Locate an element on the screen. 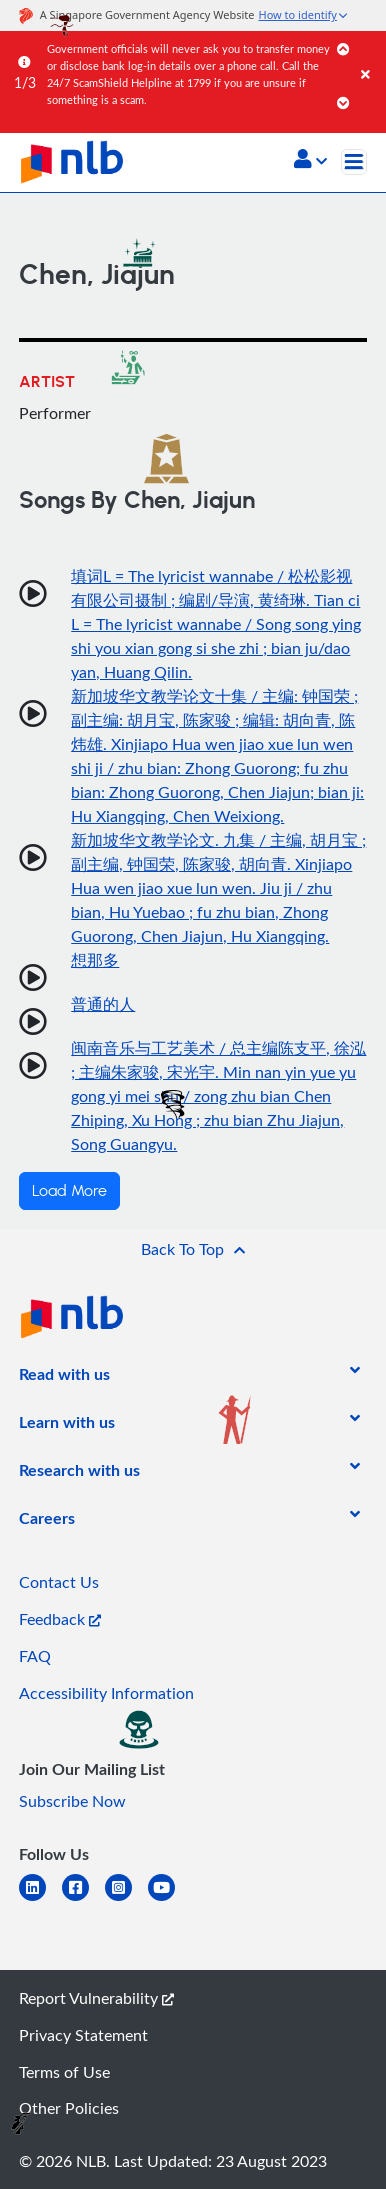  access boat engine controls or settings is located at coordinates (62, 26).